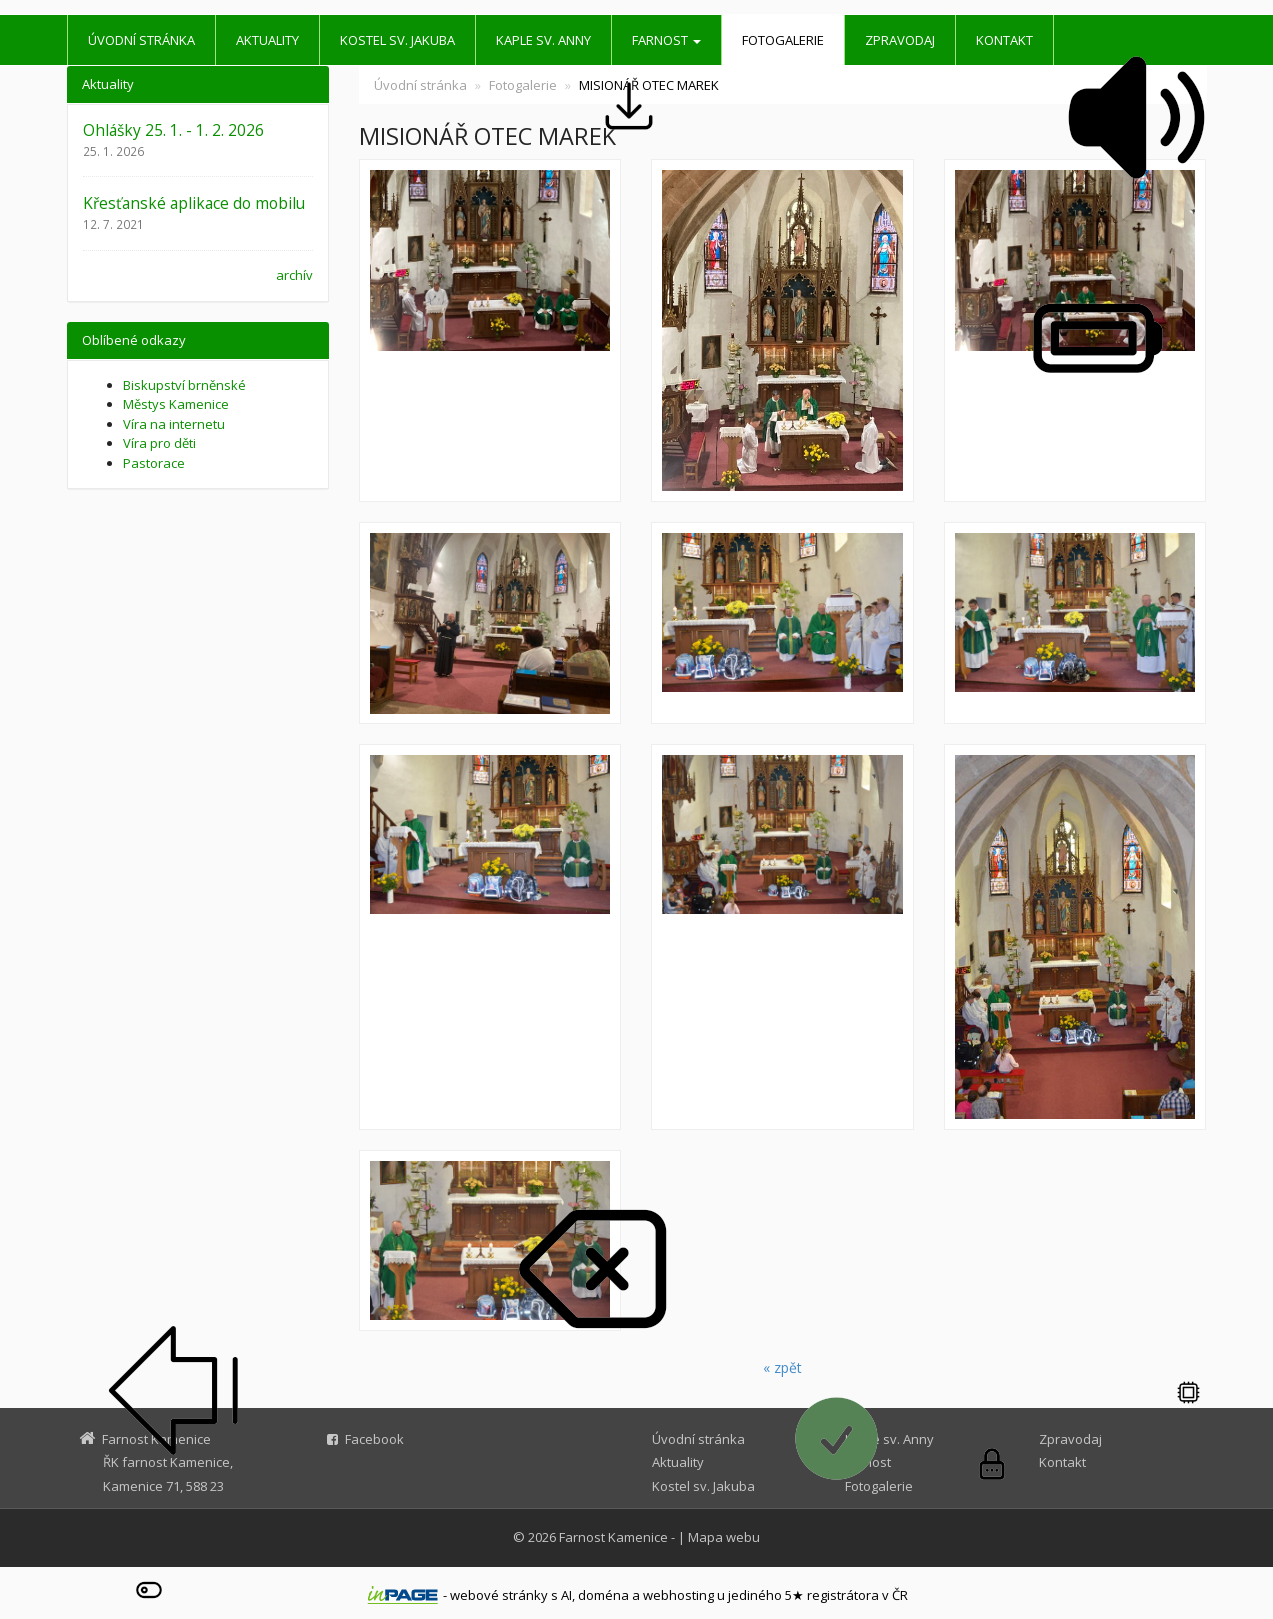 The image size is (1273, 1619). I want to click on view processor or hardware information, so click(1188, 1392).